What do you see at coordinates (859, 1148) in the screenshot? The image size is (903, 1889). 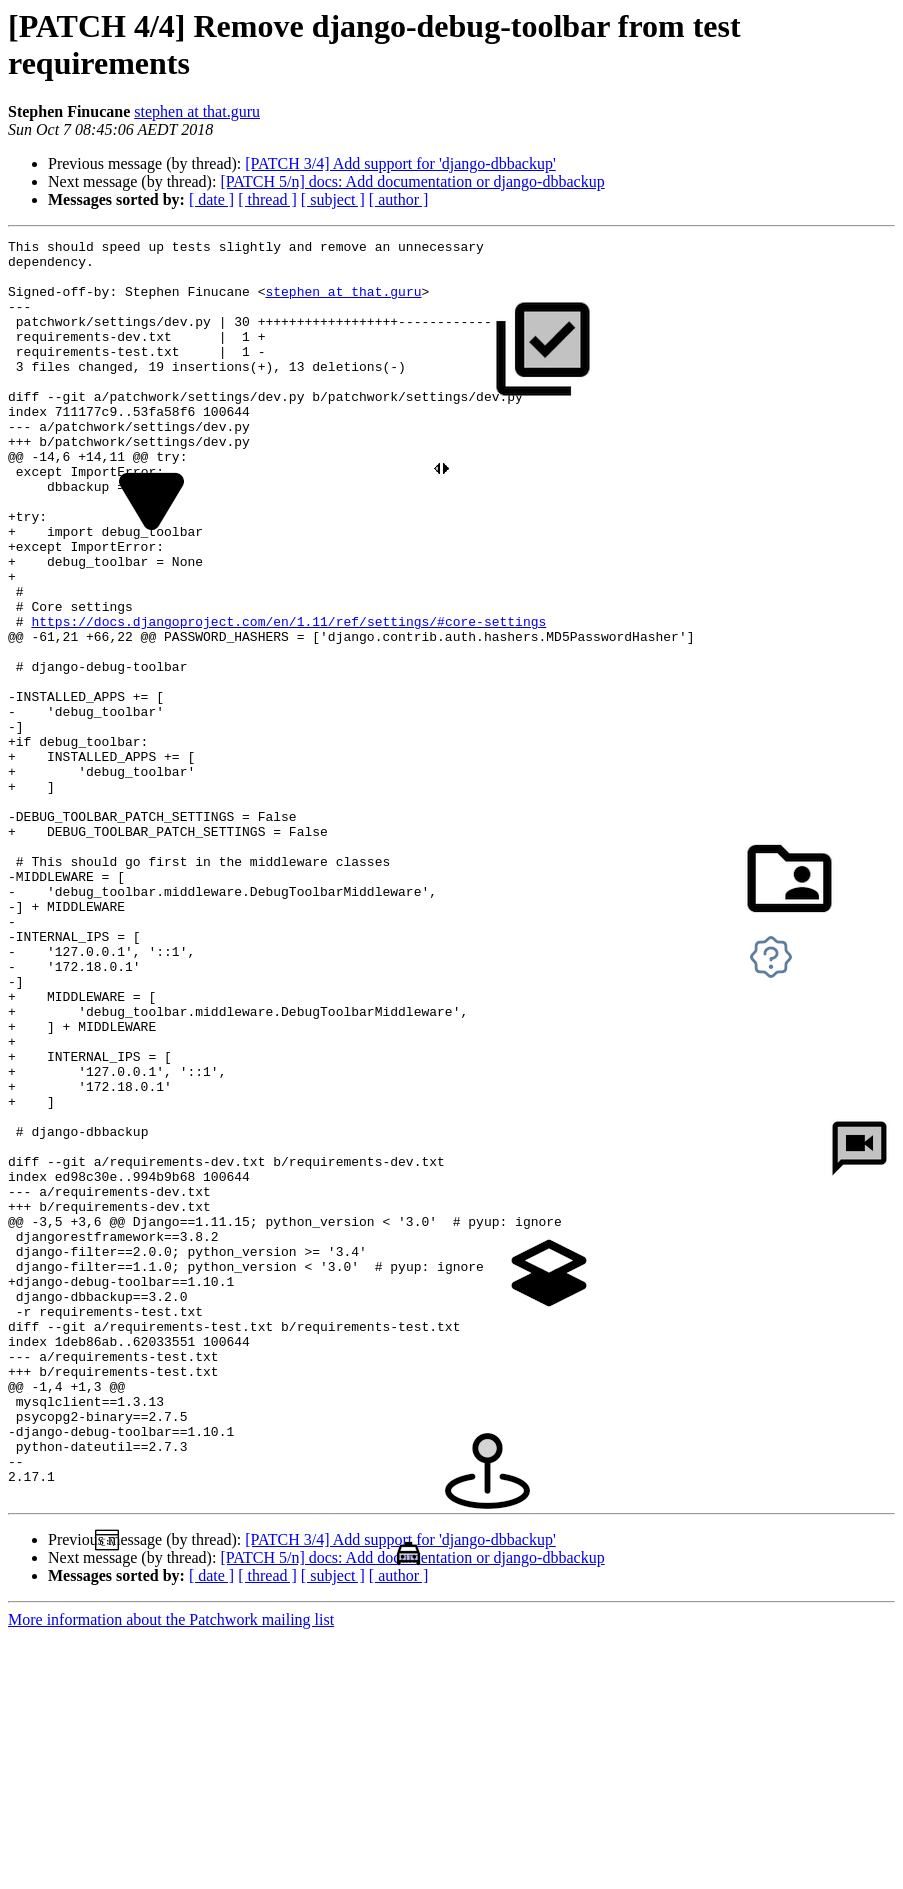 I see `start a video chat conversation` at bounding box center [859, 1148].